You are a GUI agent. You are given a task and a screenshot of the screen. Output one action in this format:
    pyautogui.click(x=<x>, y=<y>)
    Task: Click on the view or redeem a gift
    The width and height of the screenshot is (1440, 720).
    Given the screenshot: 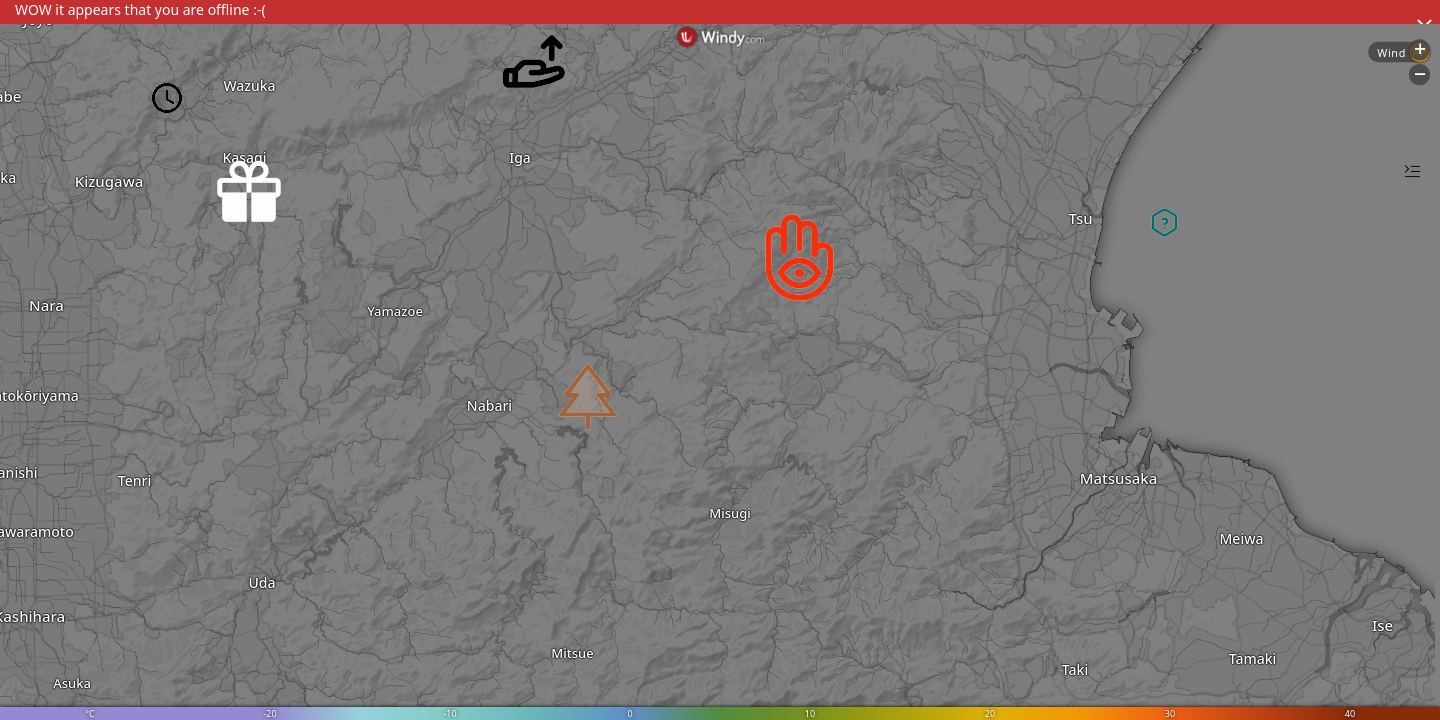 What is the action you would take?
    pyautogui.click(x=249, y=195)
    